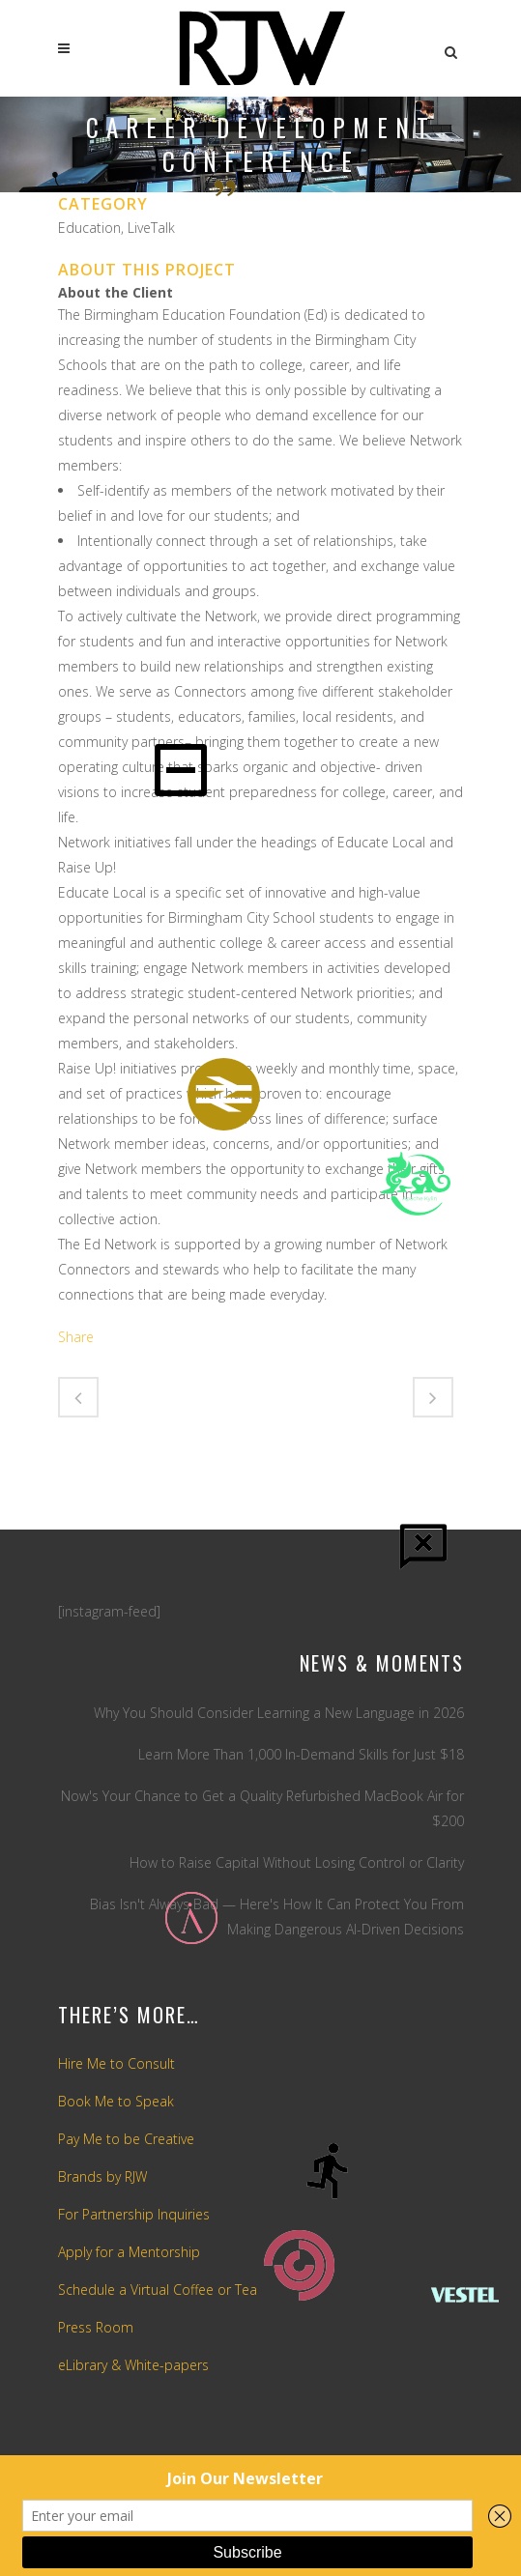  I want to click on access National Rail train services and schedules, so click(223, 1094).